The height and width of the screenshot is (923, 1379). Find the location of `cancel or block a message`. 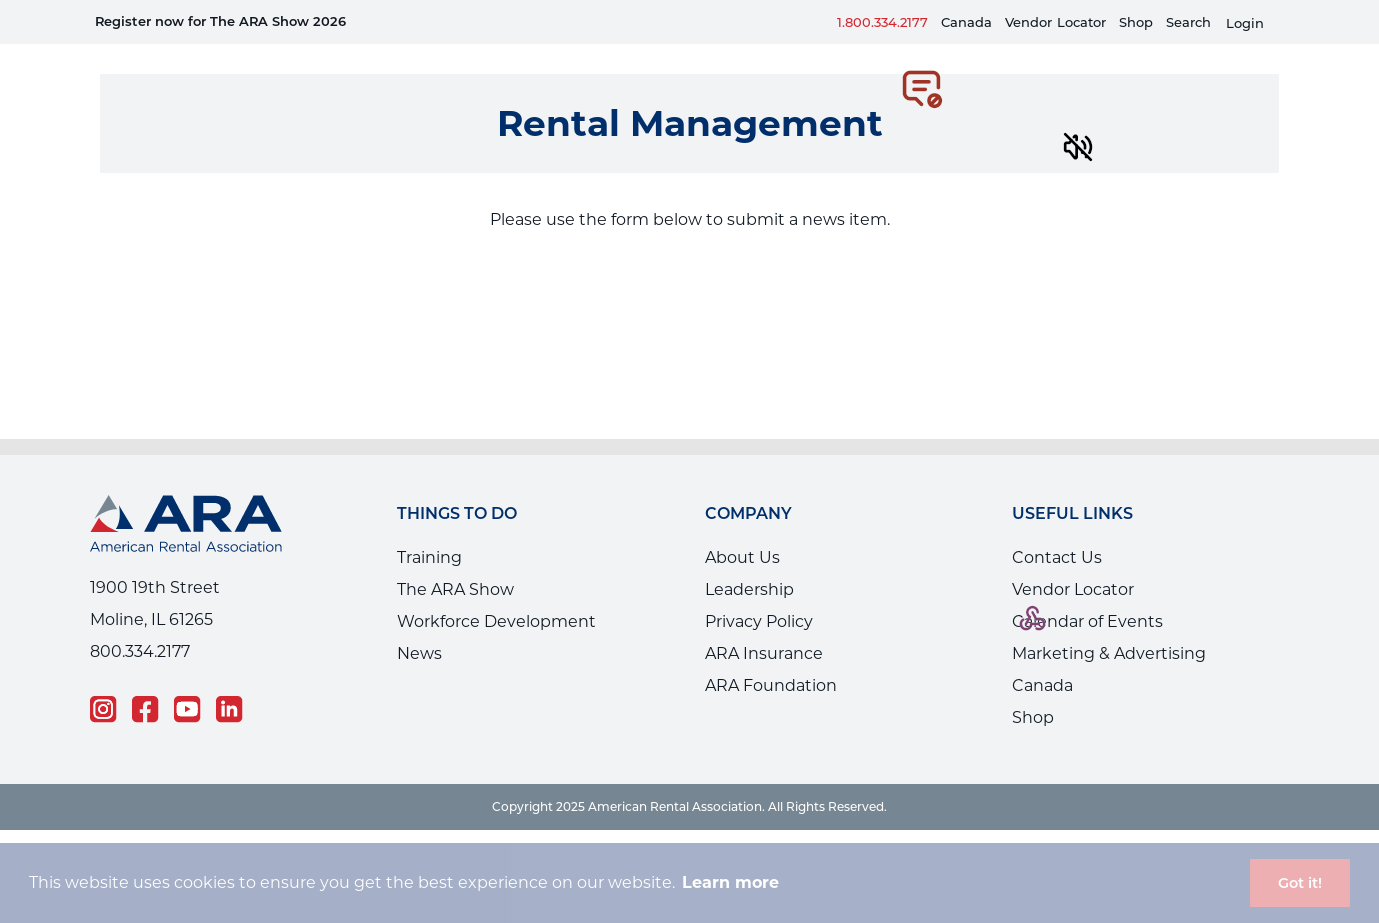

cancel or block a message is located at coordinates (921, 87).